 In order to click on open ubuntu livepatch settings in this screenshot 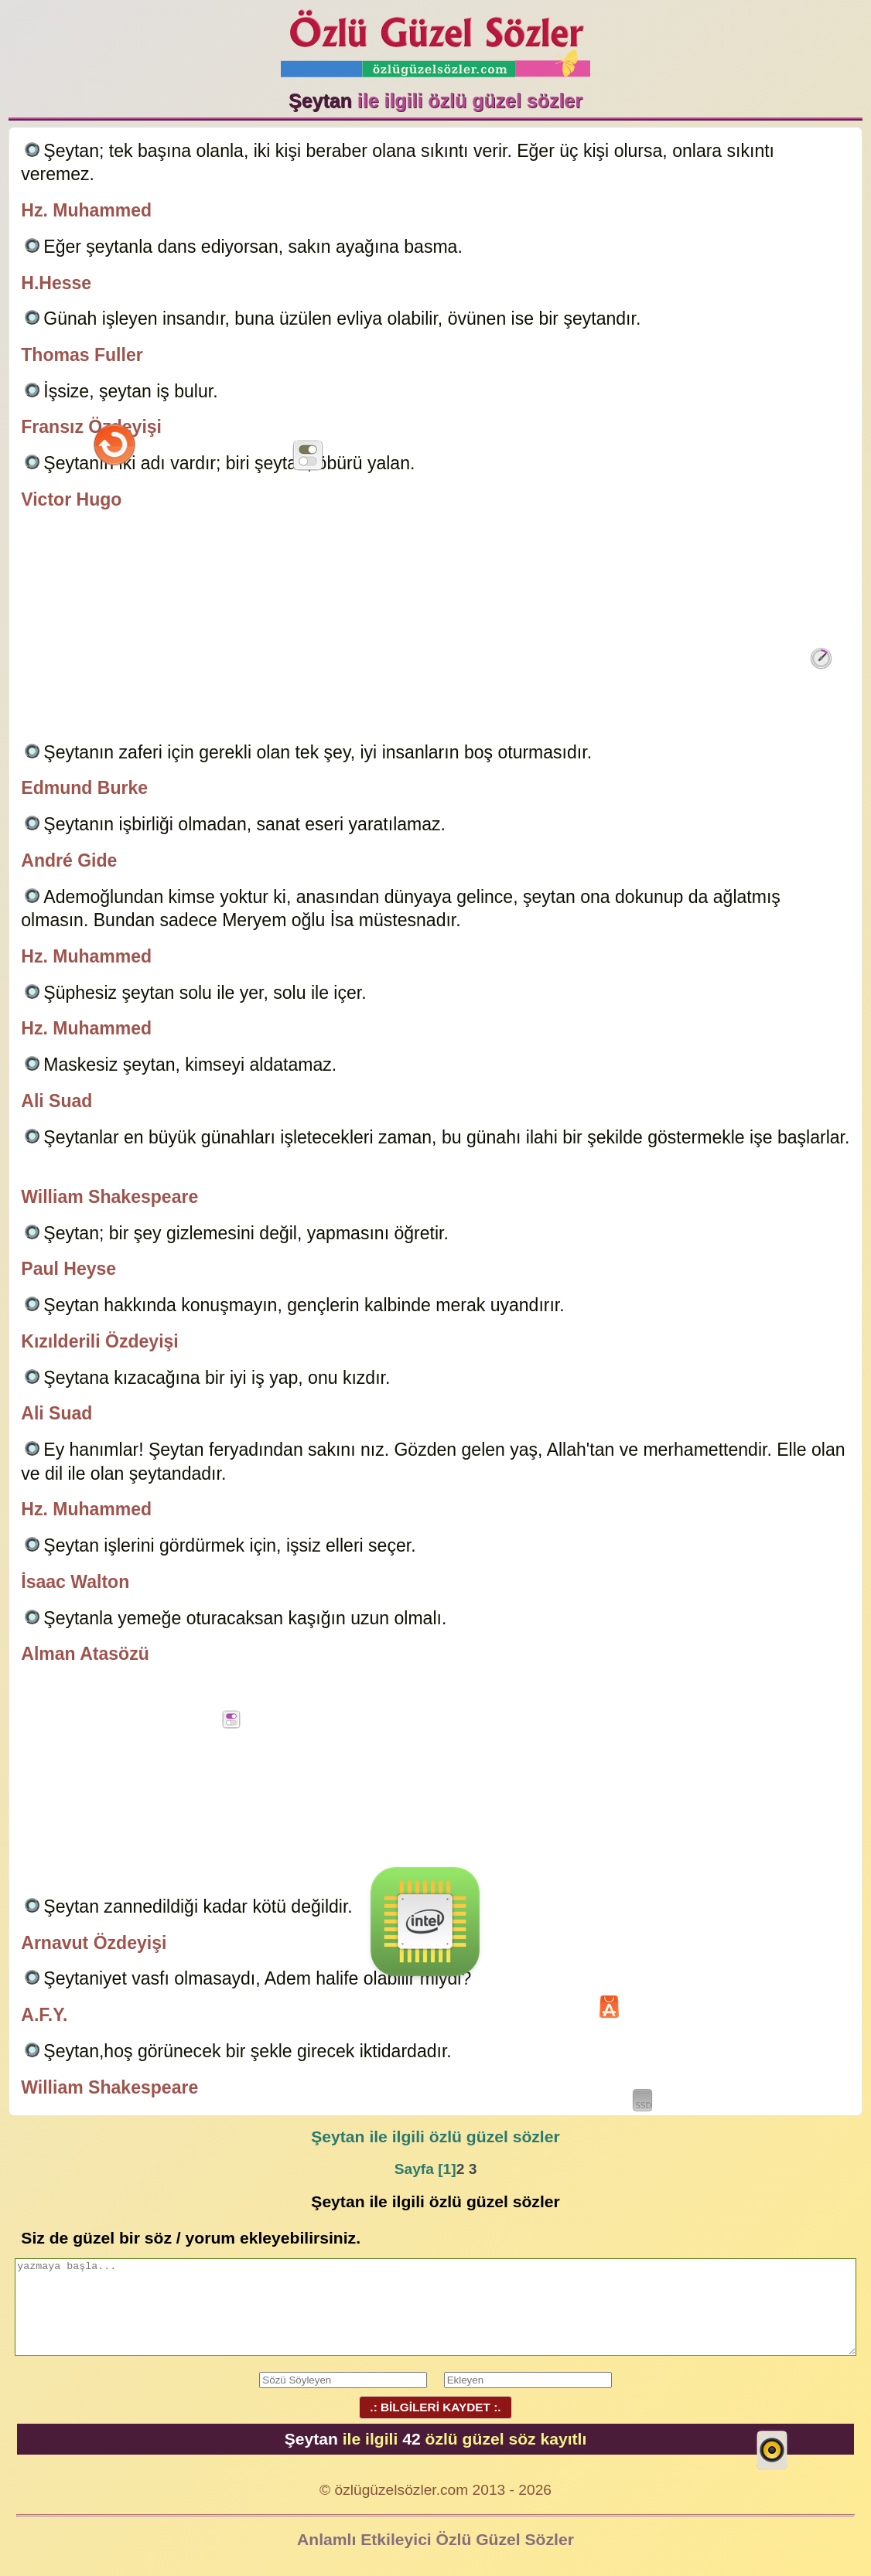, I will do `click(114, 445)`.